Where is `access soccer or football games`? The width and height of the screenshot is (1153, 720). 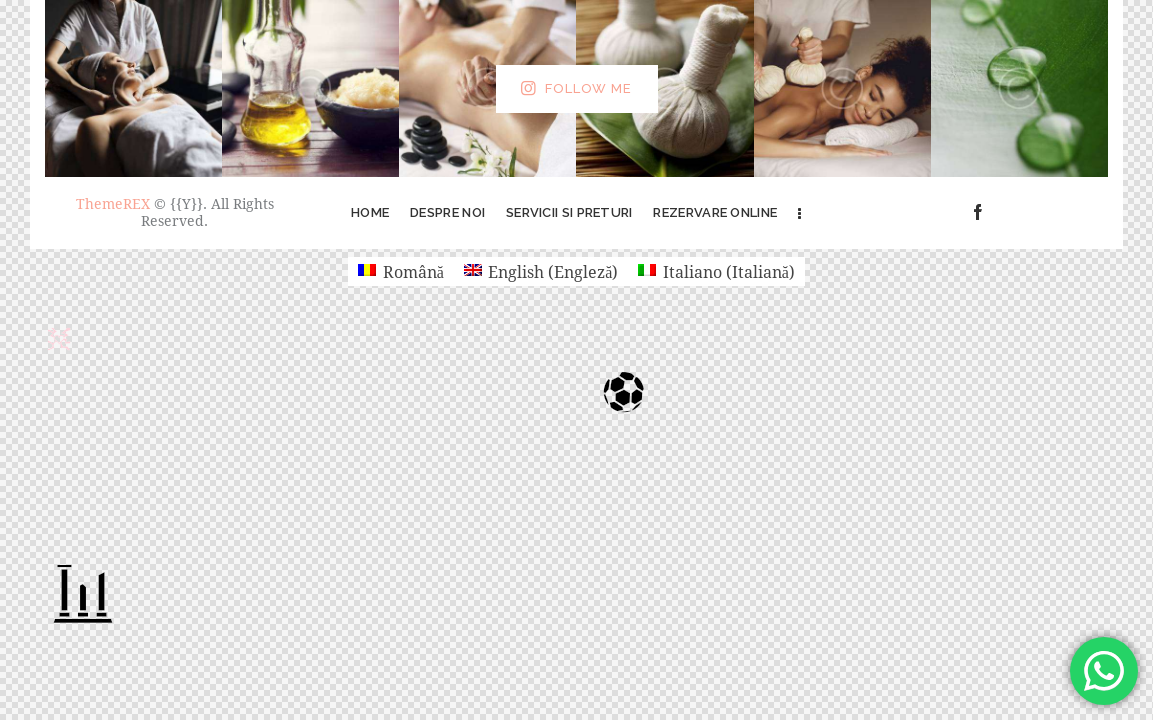 access soccer or football games is located at coordinates (624, 392).